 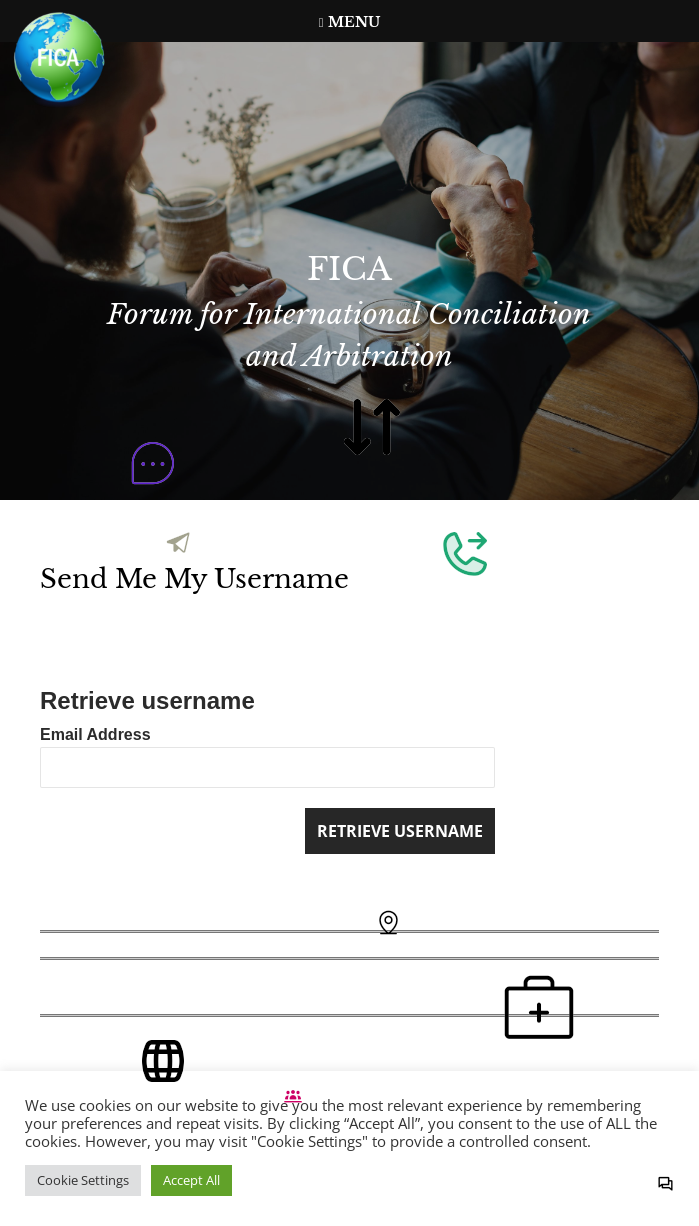 What do you see at coordinates (163, 1061) in the screenshot?
I see `view inventory or storage items` at bounding box center [163, 1061].